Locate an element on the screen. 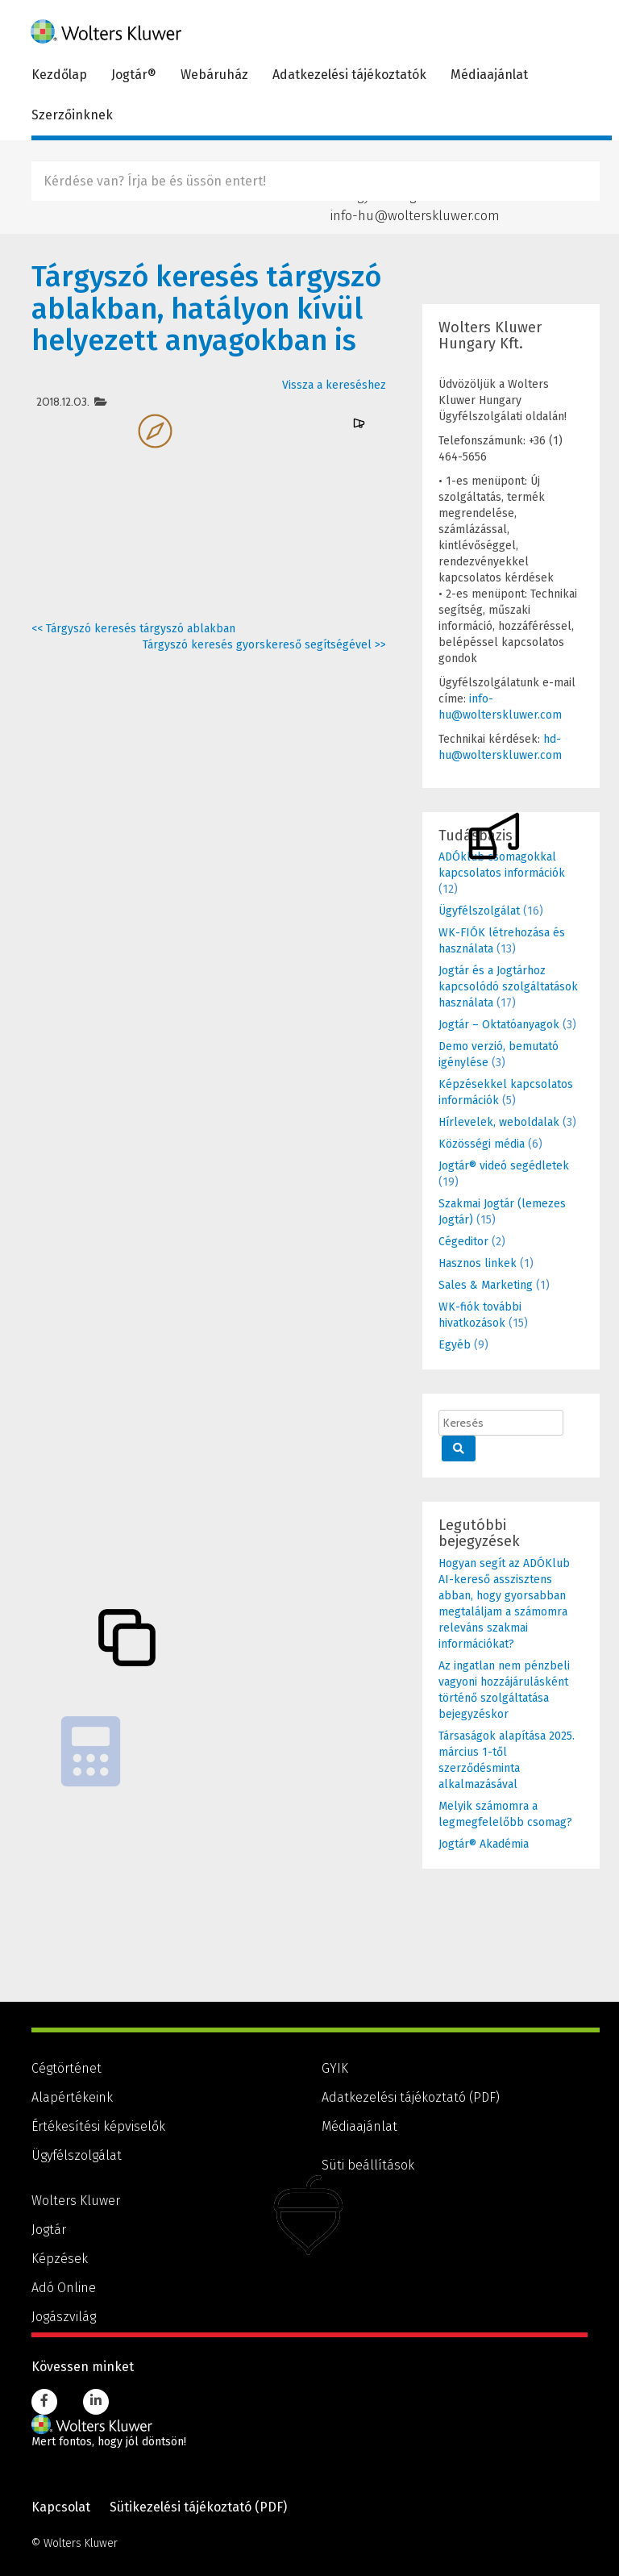 The height and width of the screenshot is (2576, 619). construction or building in progress is located at coordinates (495, 839).